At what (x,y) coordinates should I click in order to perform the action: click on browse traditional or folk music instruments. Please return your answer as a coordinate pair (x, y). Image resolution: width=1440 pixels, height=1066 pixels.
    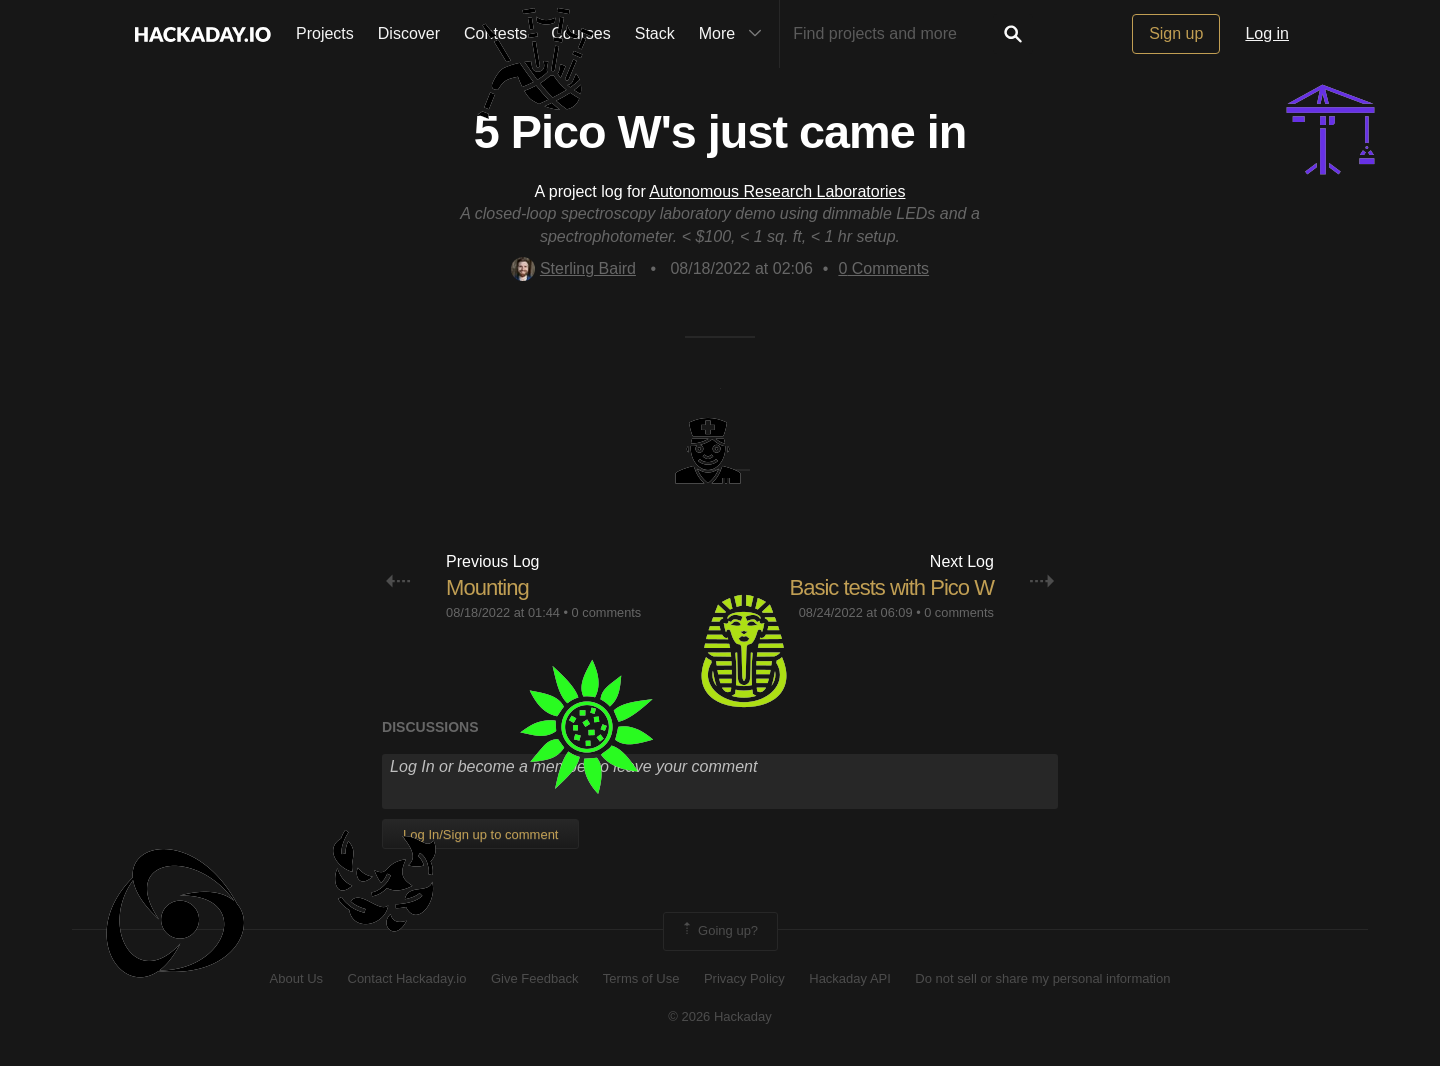
    Looking at the image, I should click on (535, 63).